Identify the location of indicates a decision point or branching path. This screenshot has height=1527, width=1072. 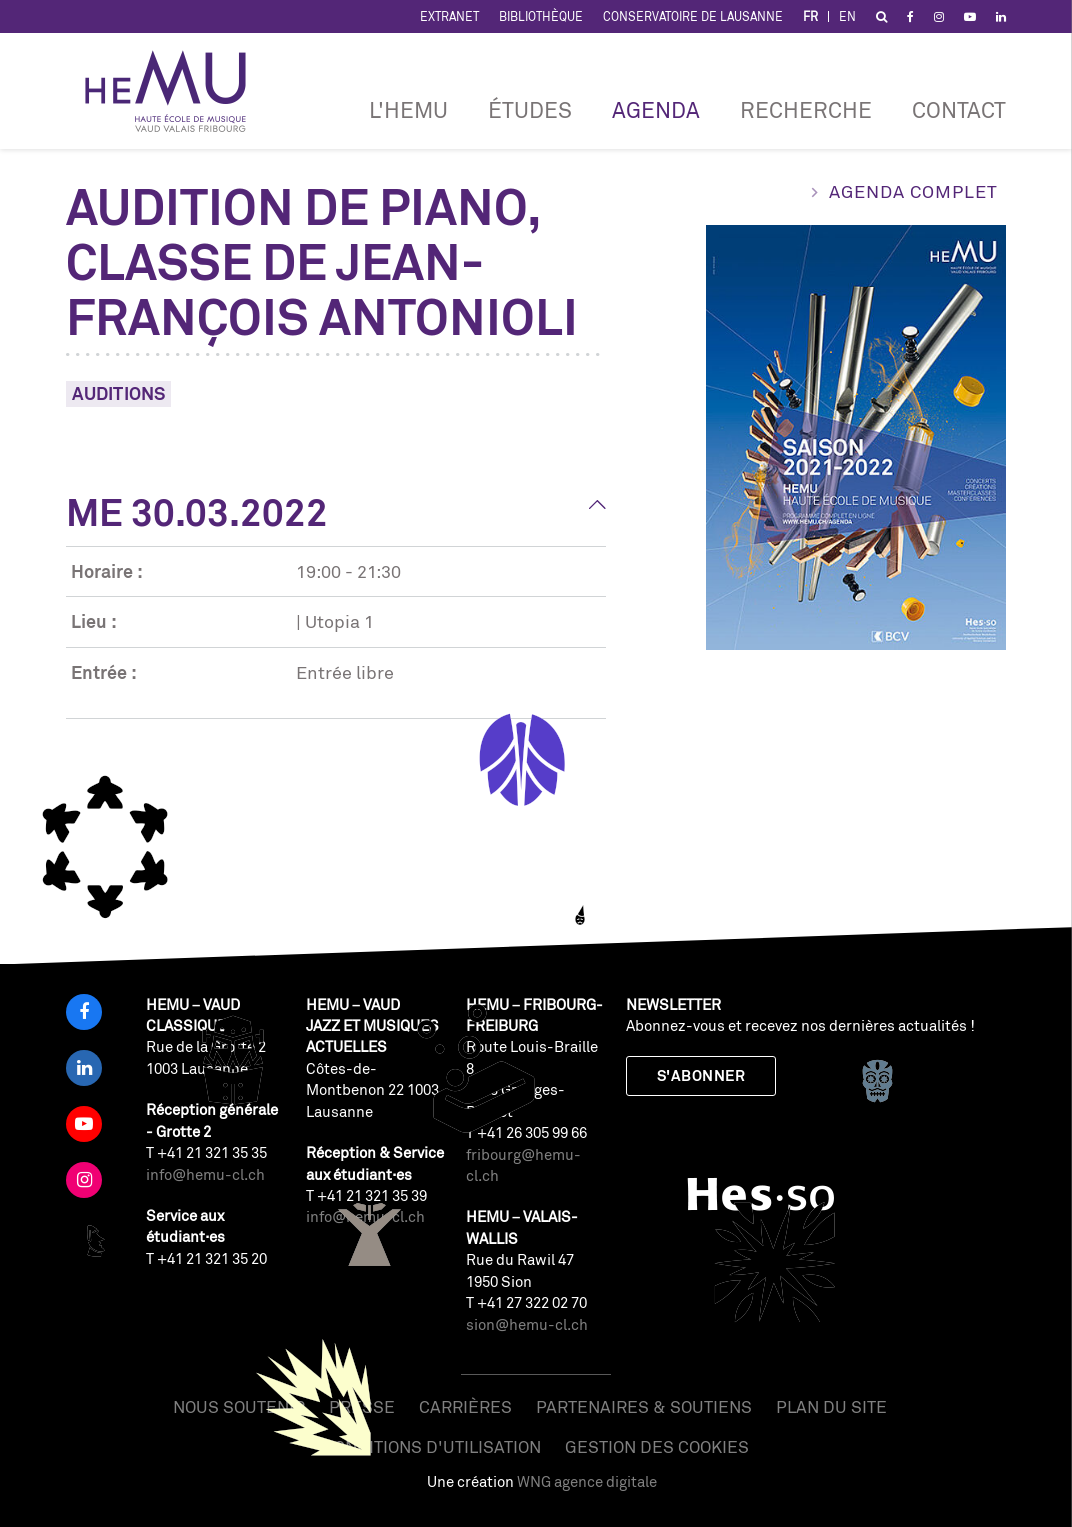
(369, 1234).